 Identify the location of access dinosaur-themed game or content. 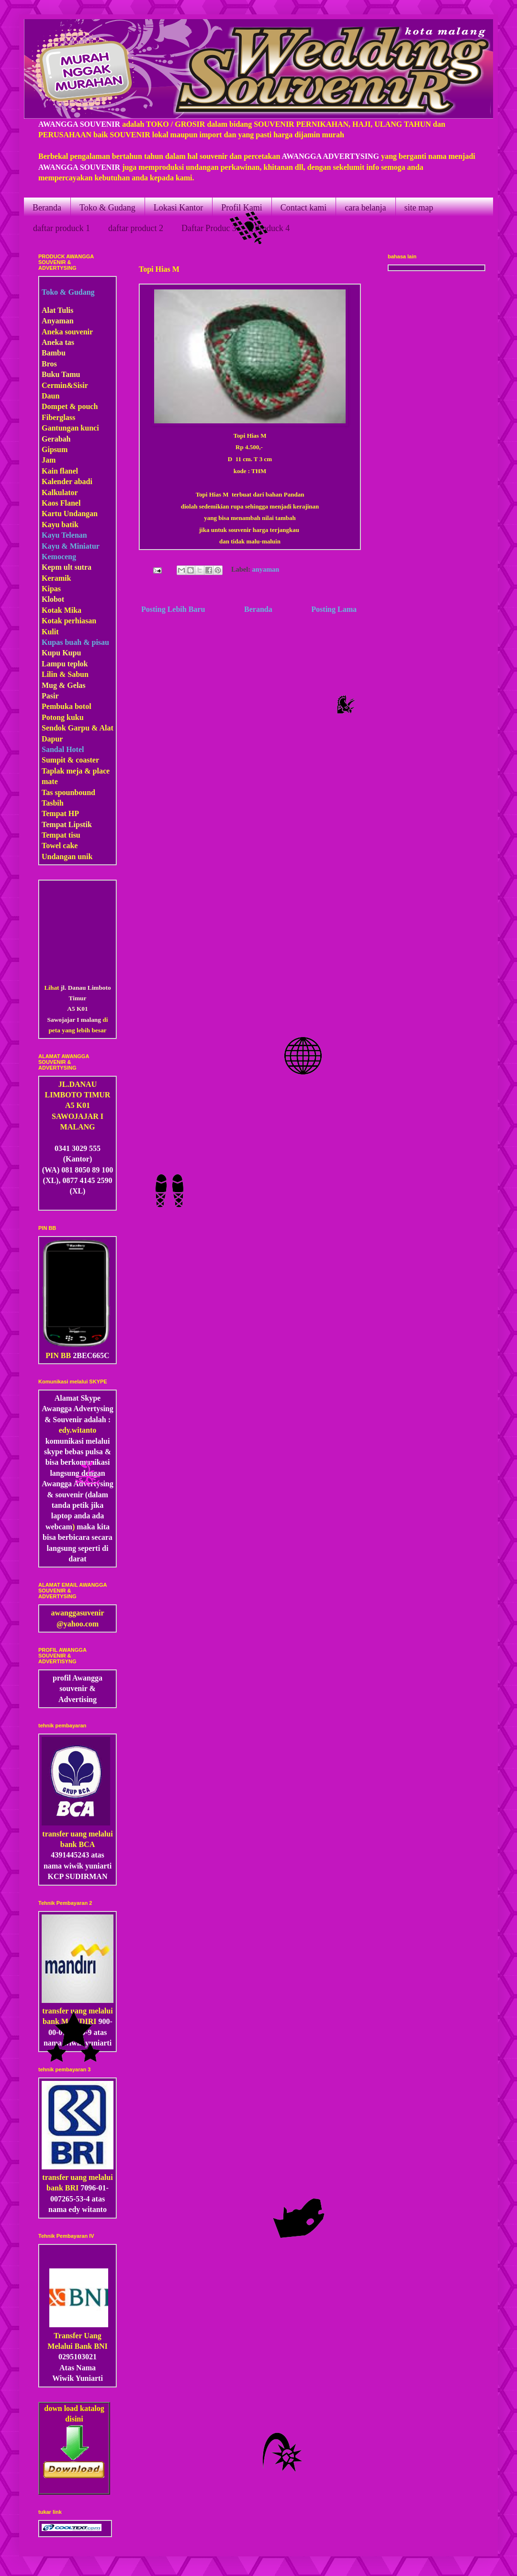
(347, 704).